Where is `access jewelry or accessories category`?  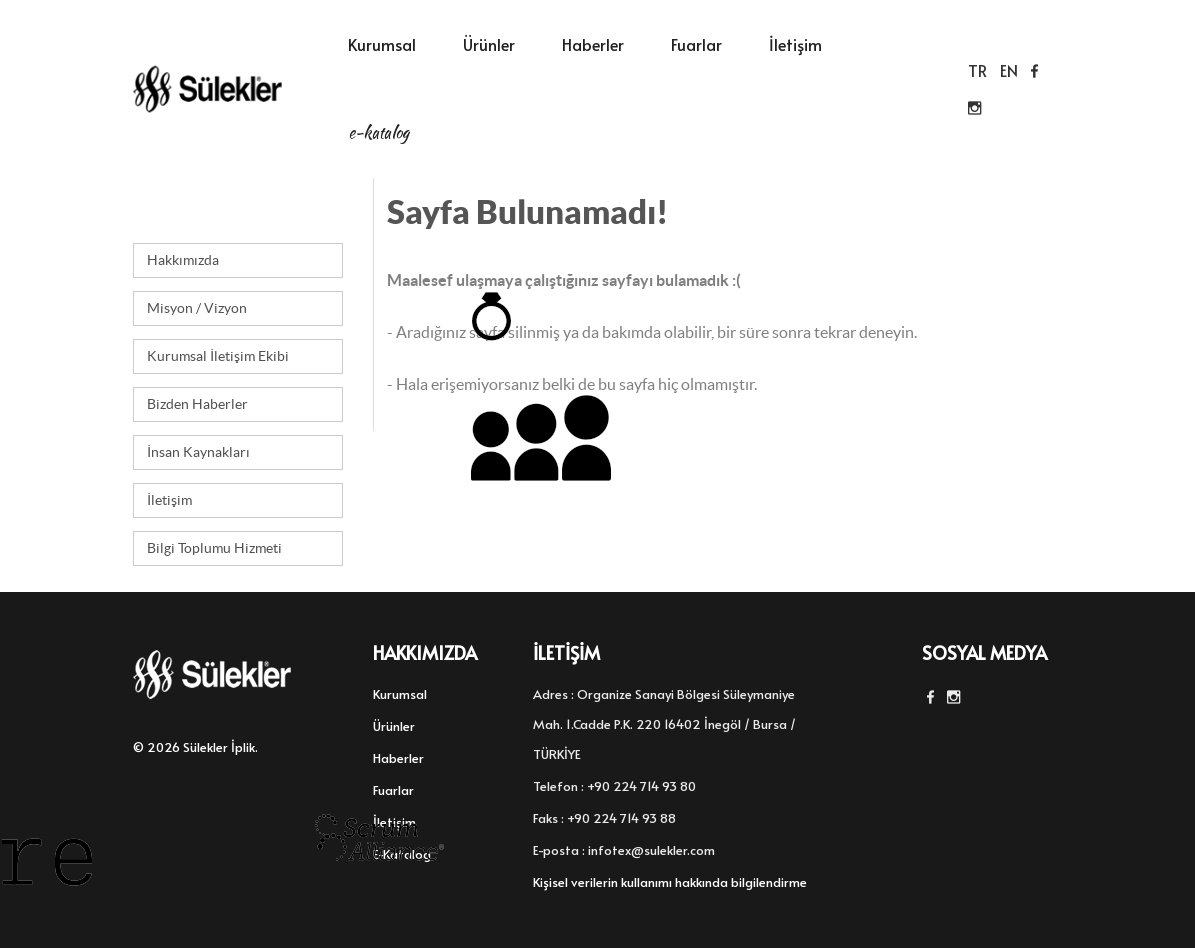
access jewelry or accessories category is located at coordinates (491, 317).